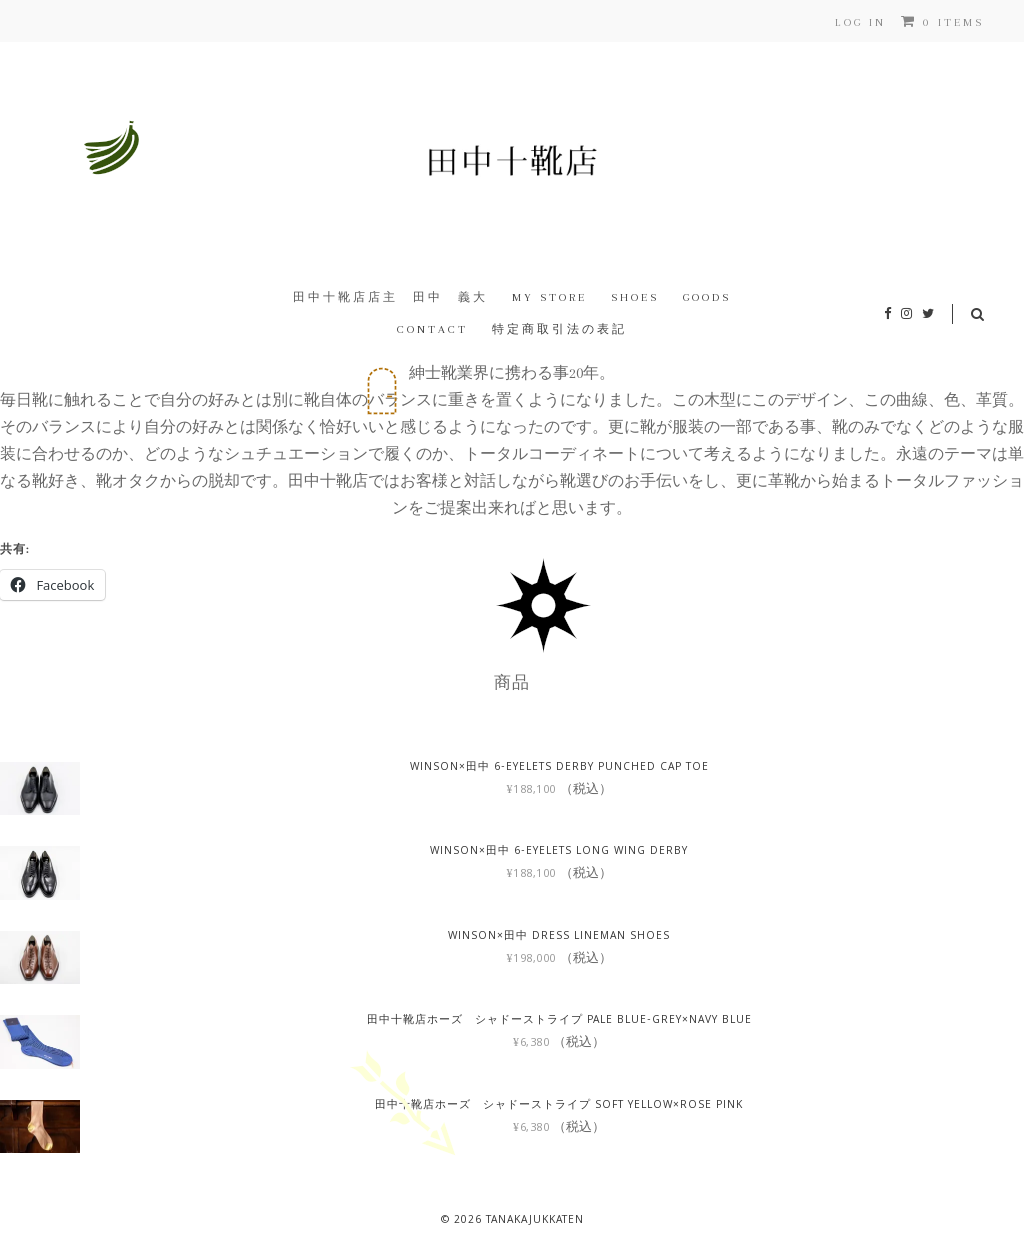  What do you see at coordinates (543, 605) in the screenshot?
I see `indicates a hazard or danger zone in gameplay` at bounding box center [543, 605].